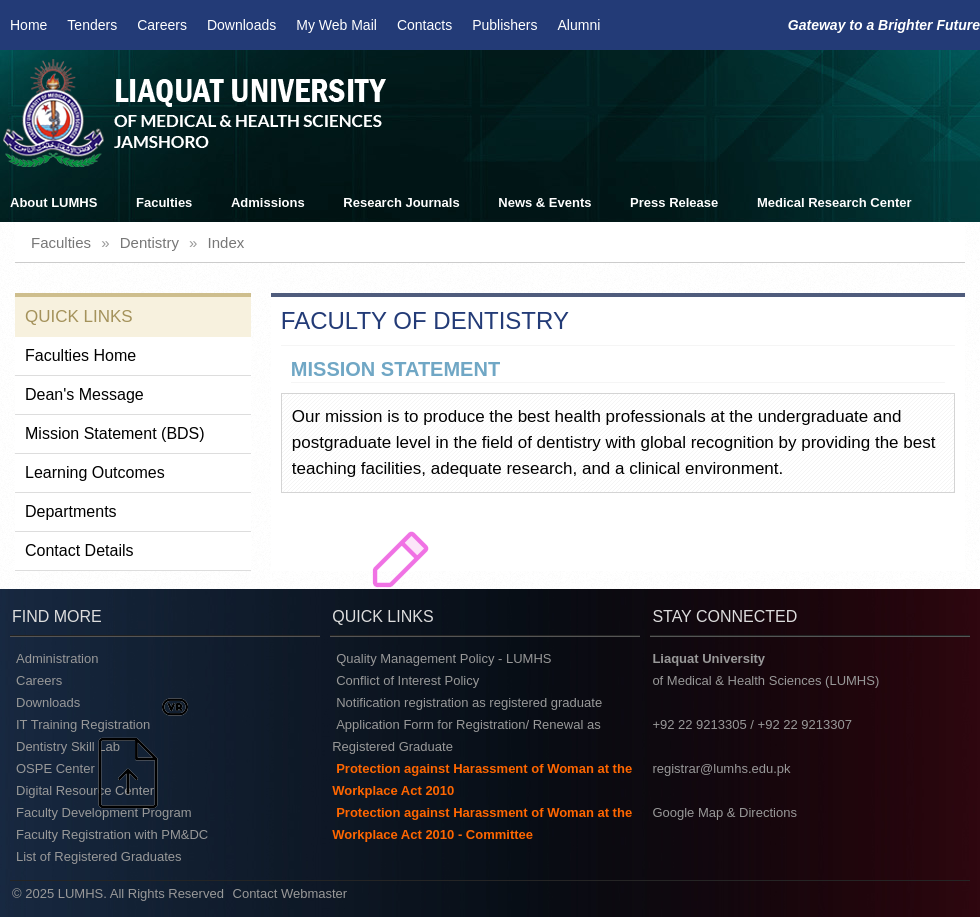 This screenshot has height=917, width=980. I want to click on access virtual reality mode or settings, so click(175, 707).